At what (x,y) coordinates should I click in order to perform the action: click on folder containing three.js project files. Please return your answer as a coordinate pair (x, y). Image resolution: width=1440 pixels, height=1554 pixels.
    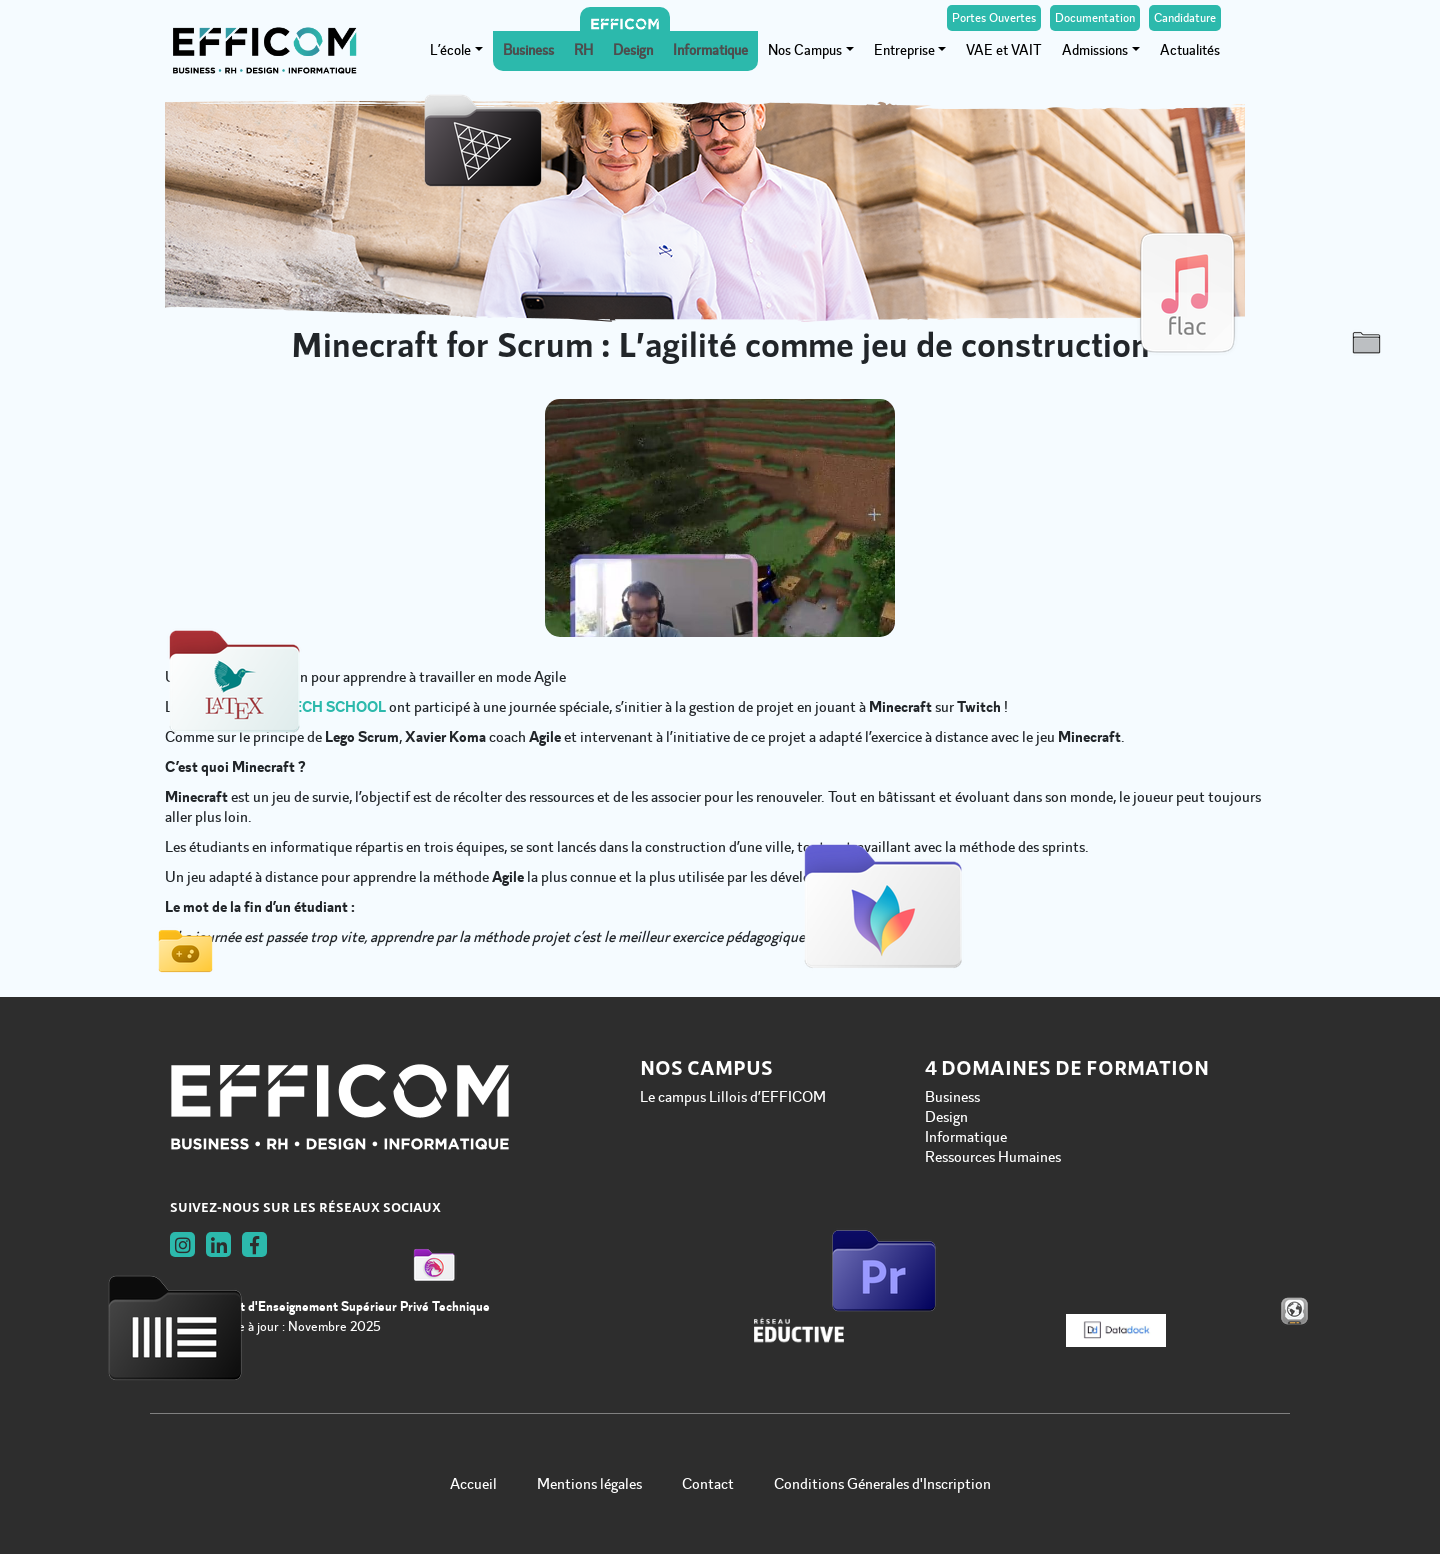
    Looking at the image, I should click on (482, 143).